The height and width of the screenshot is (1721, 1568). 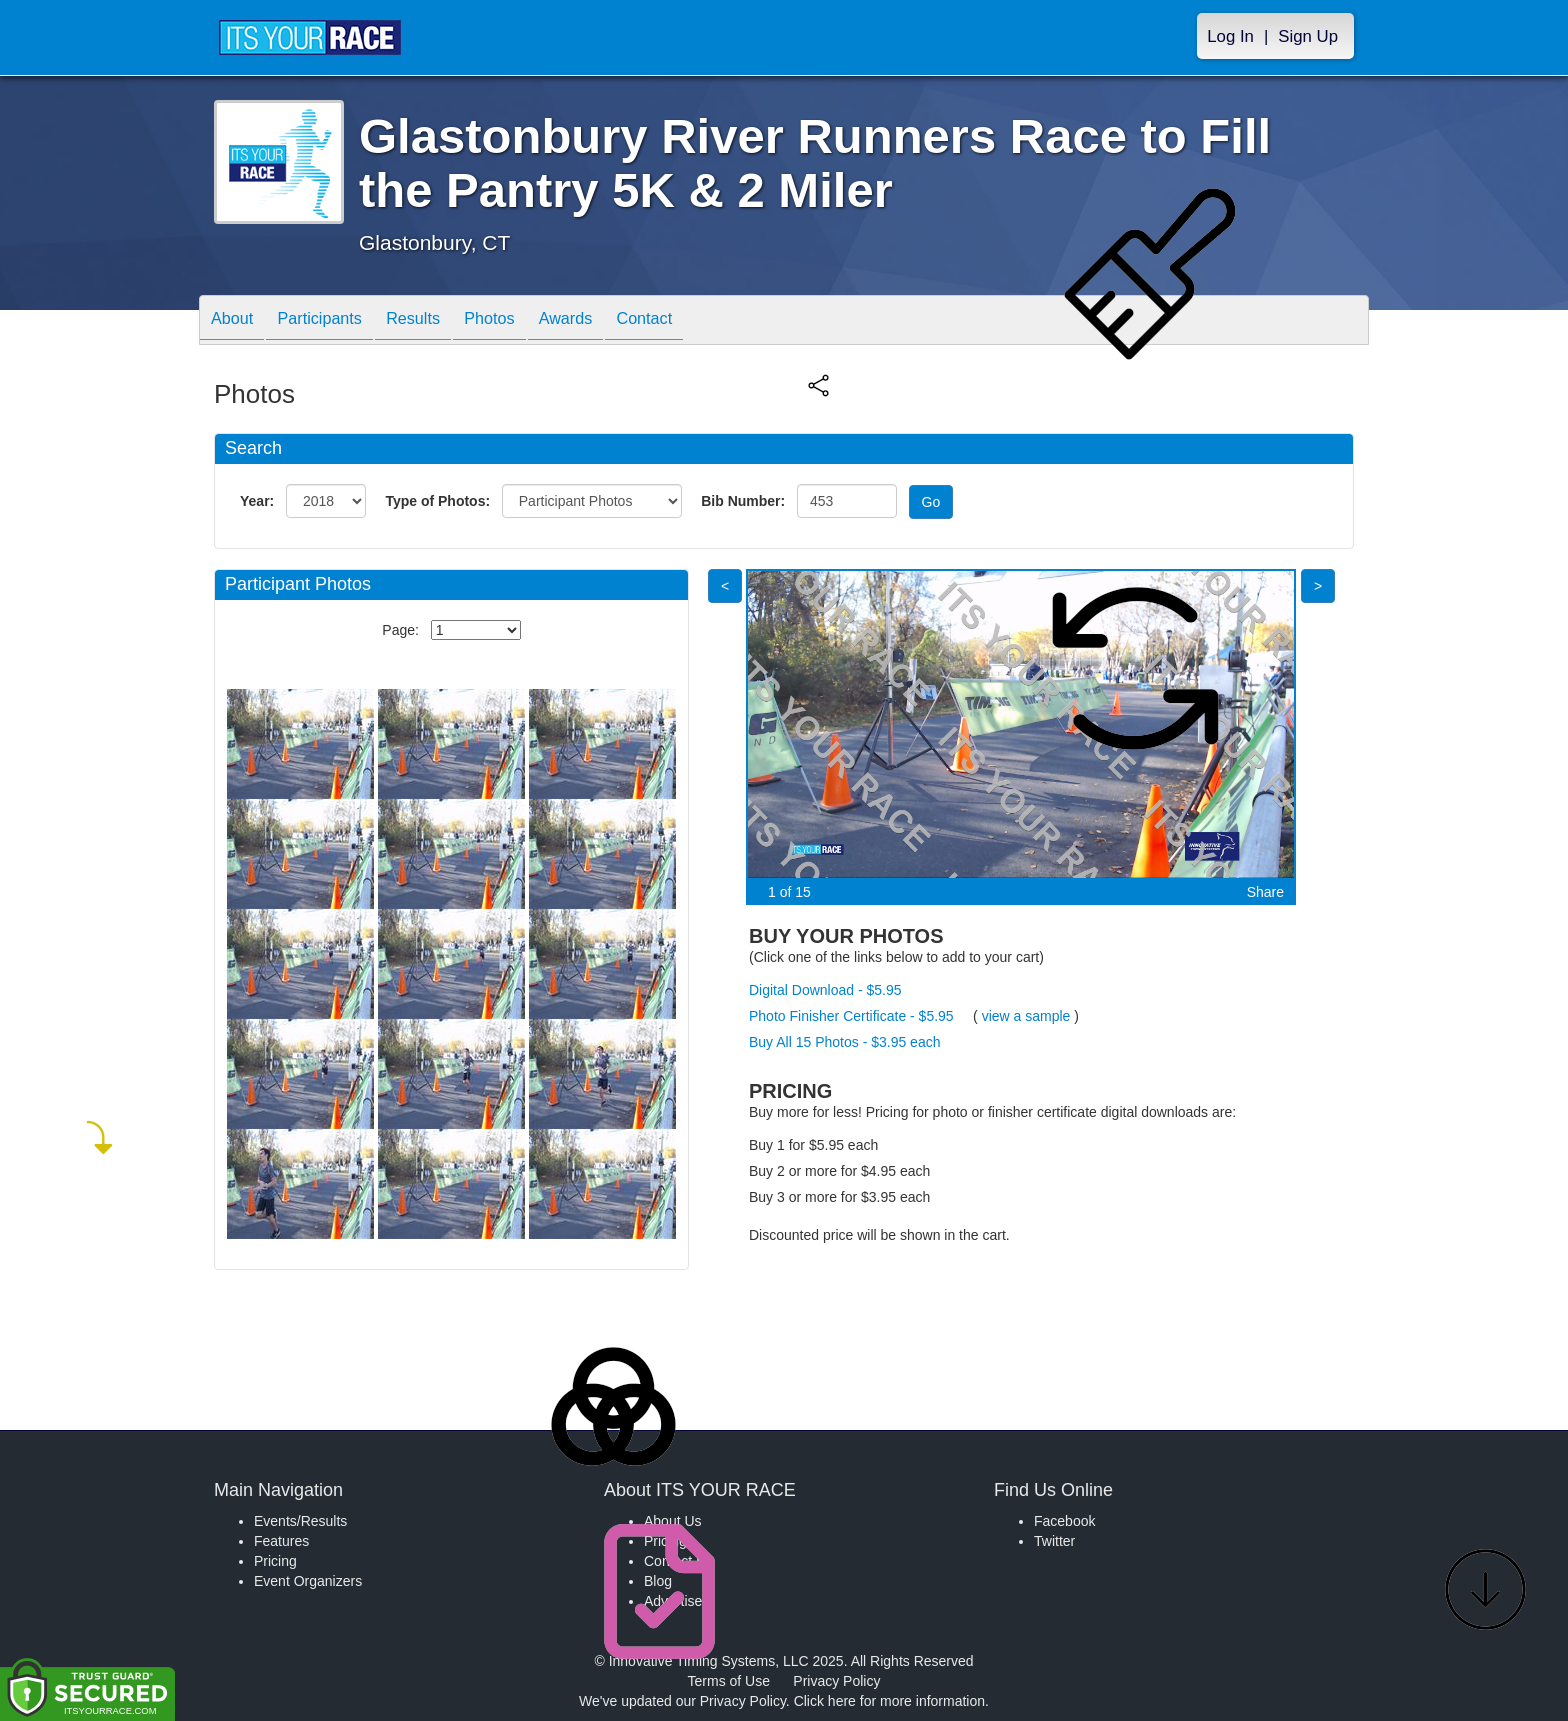 I want to click on share content with others, so click(x=818, y=385).